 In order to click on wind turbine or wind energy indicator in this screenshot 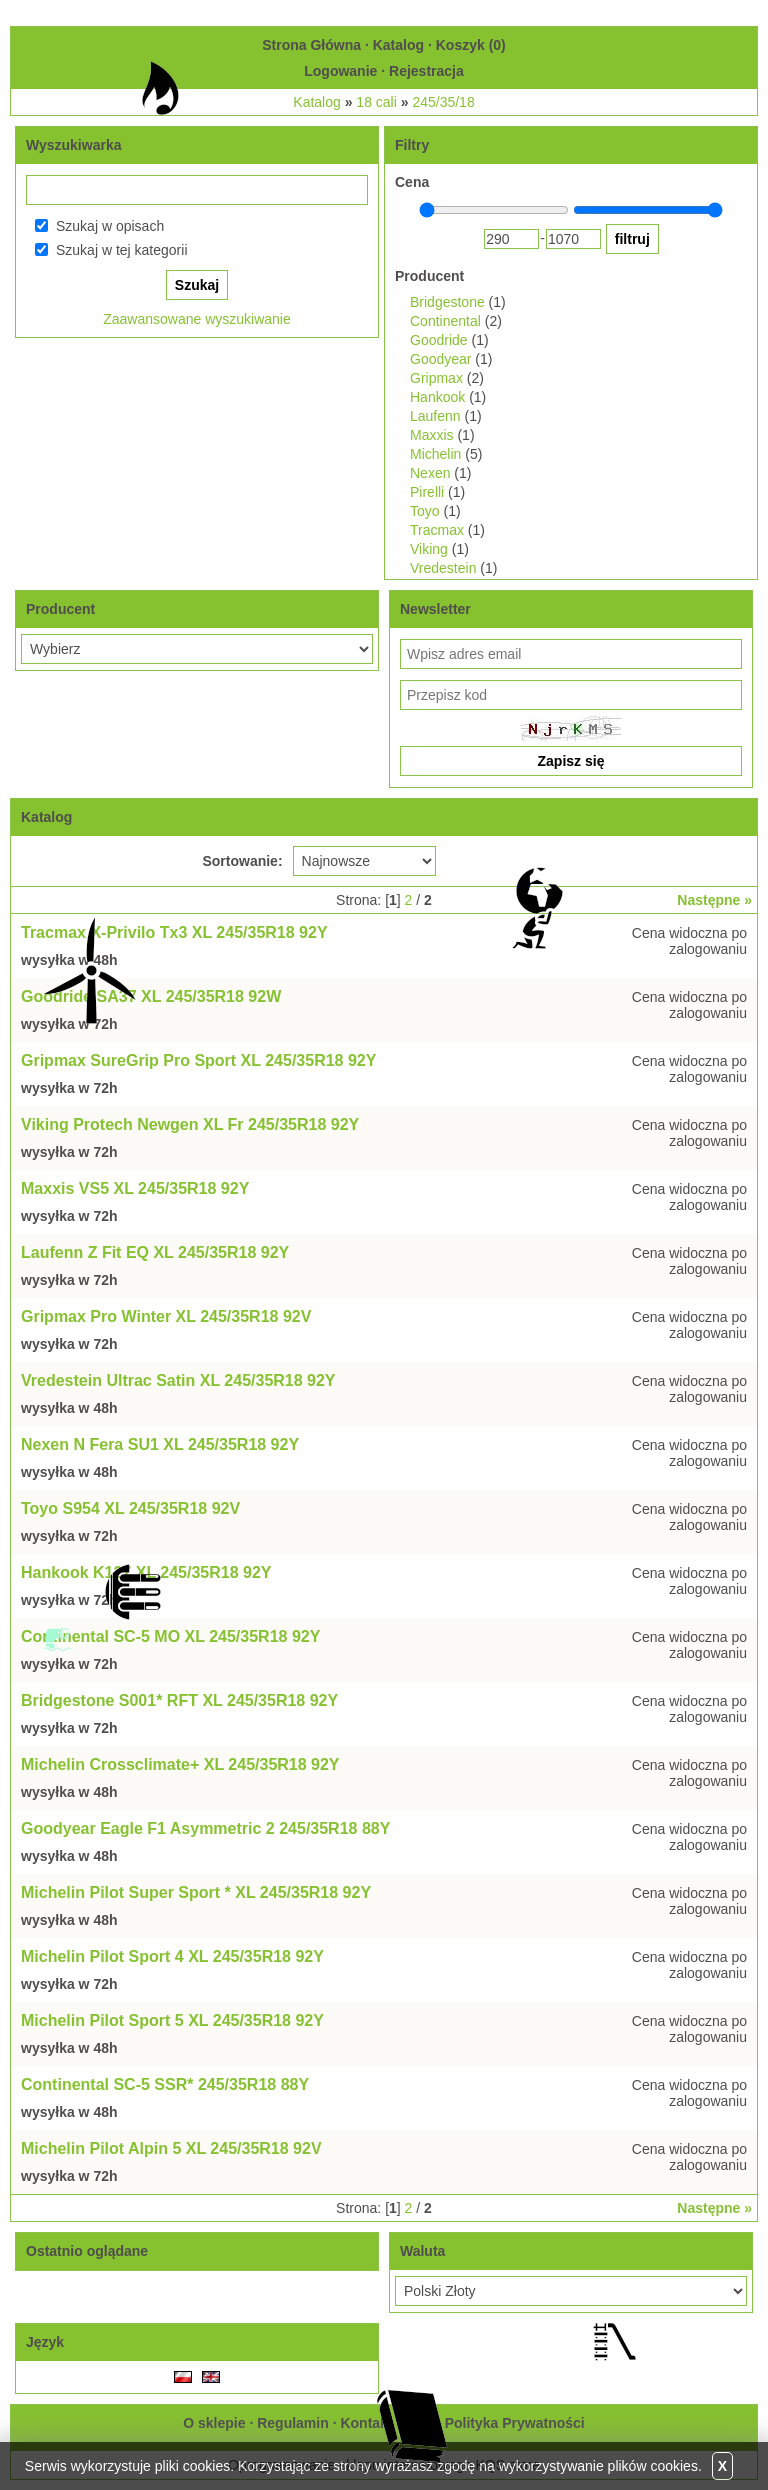, I will do `click(91, 970)`.